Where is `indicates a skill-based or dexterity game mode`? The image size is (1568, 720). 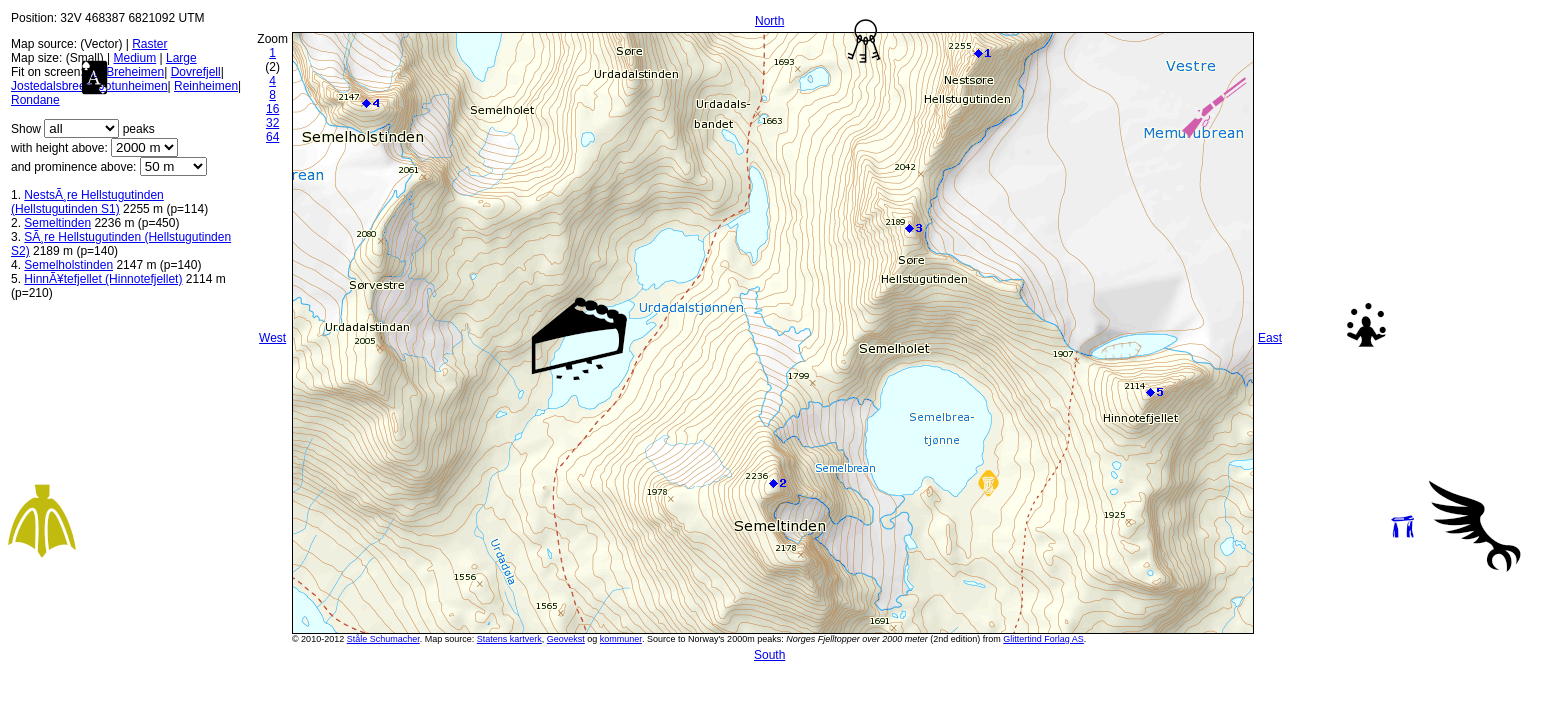
indicates a skill-based or dexterity game mode is located at coordinates (1366, 325).